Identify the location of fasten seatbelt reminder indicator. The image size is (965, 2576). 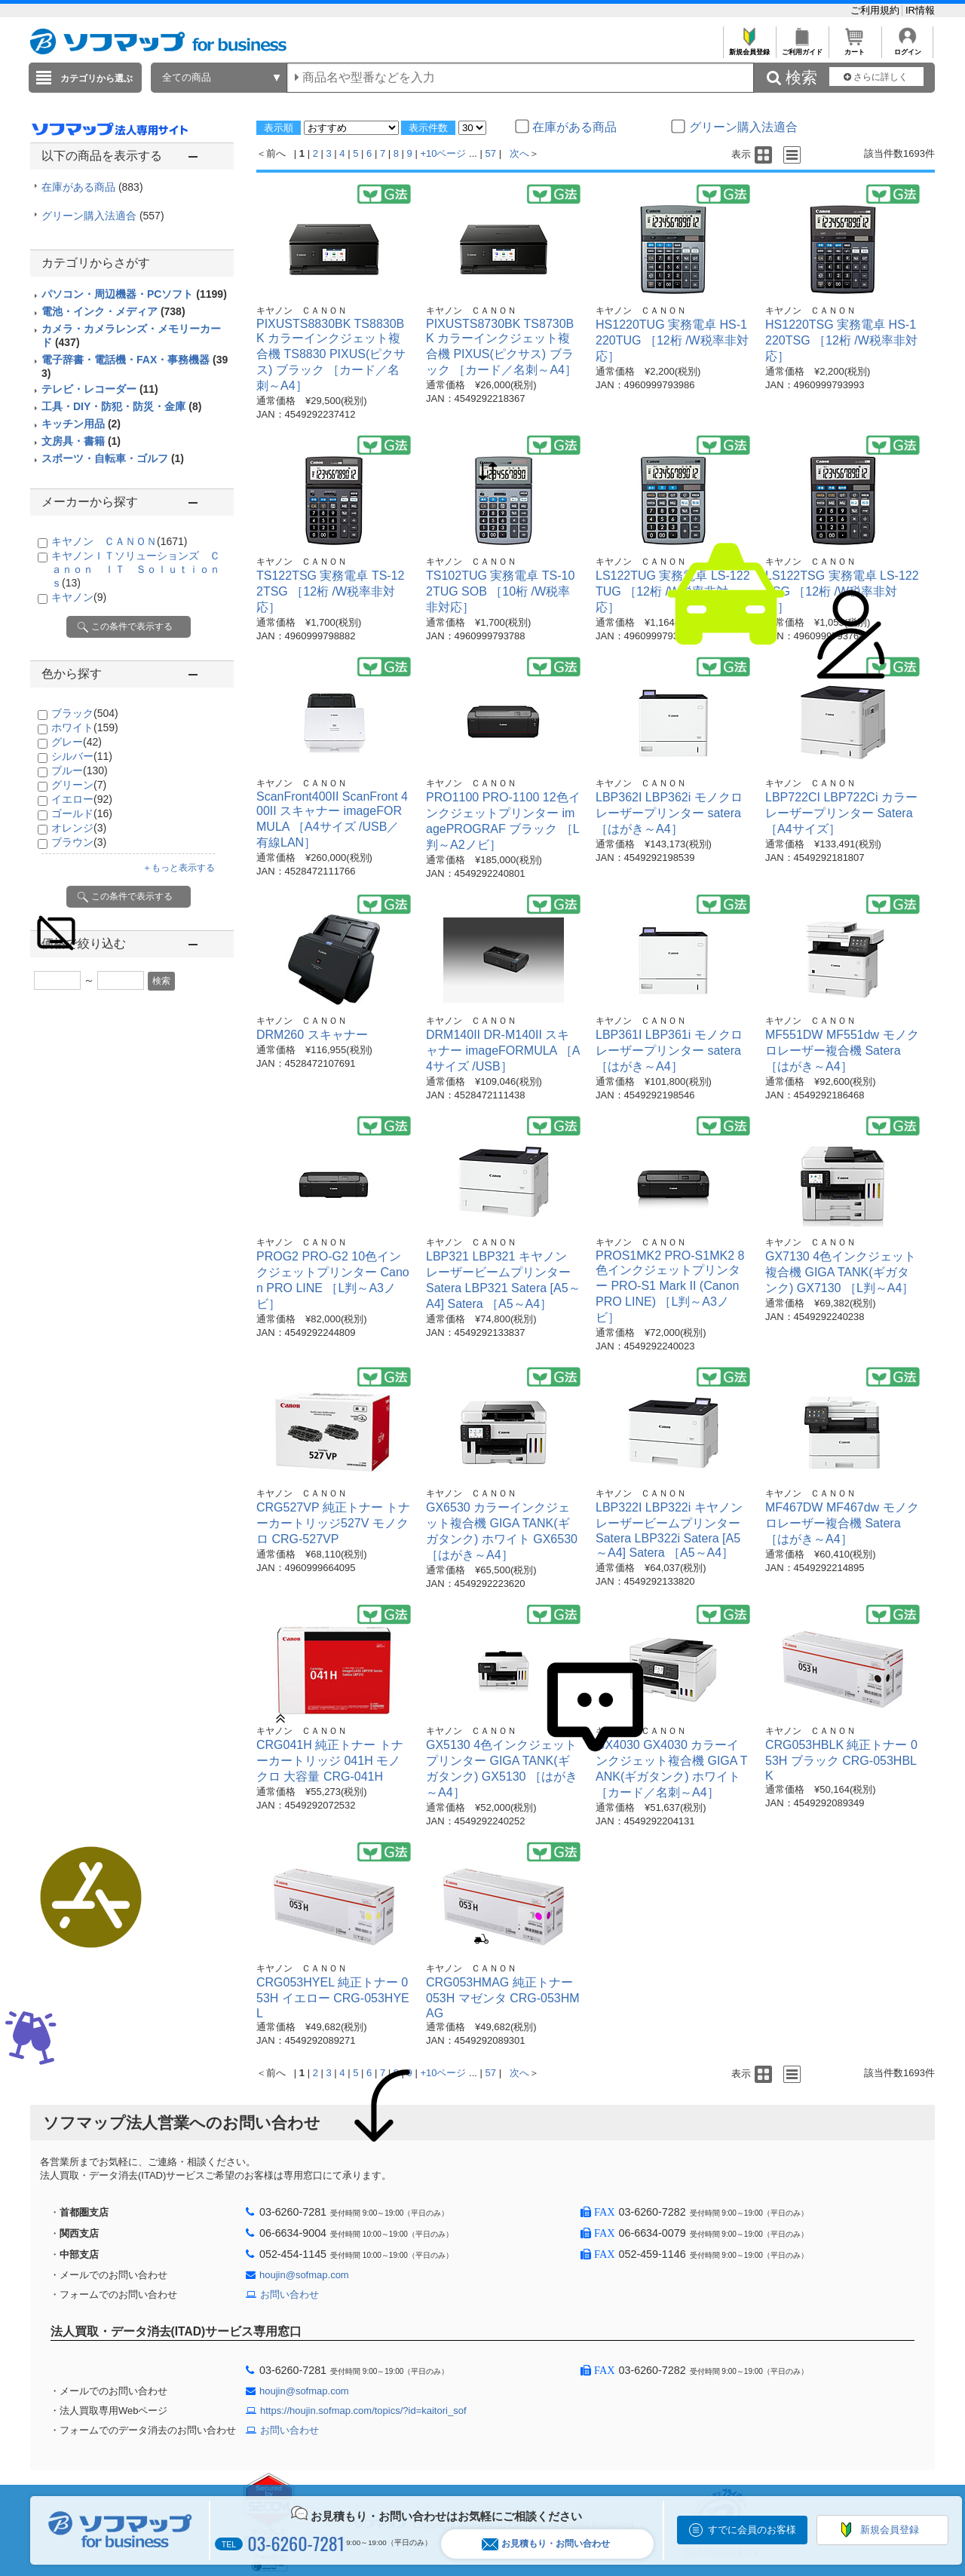
(850, 634).